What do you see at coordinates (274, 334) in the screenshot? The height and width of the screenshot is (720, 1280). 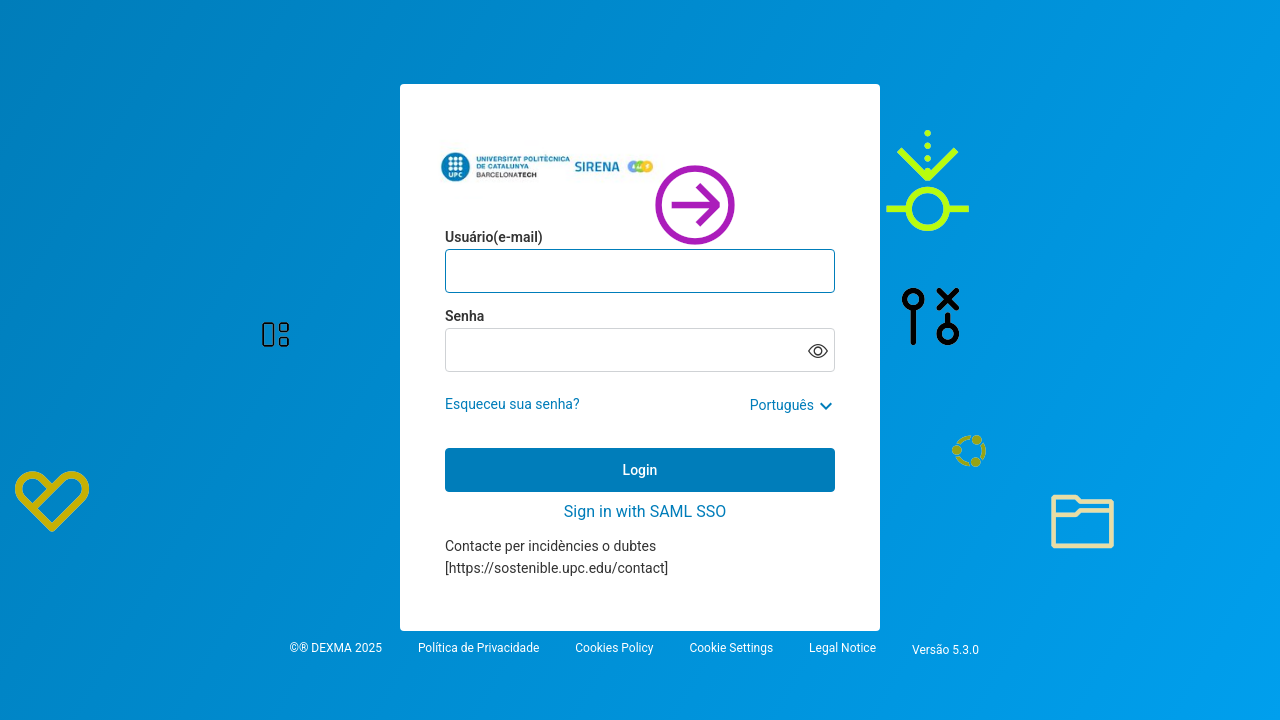 I see `toggle editor layout view` at bounding box center [274, 334].